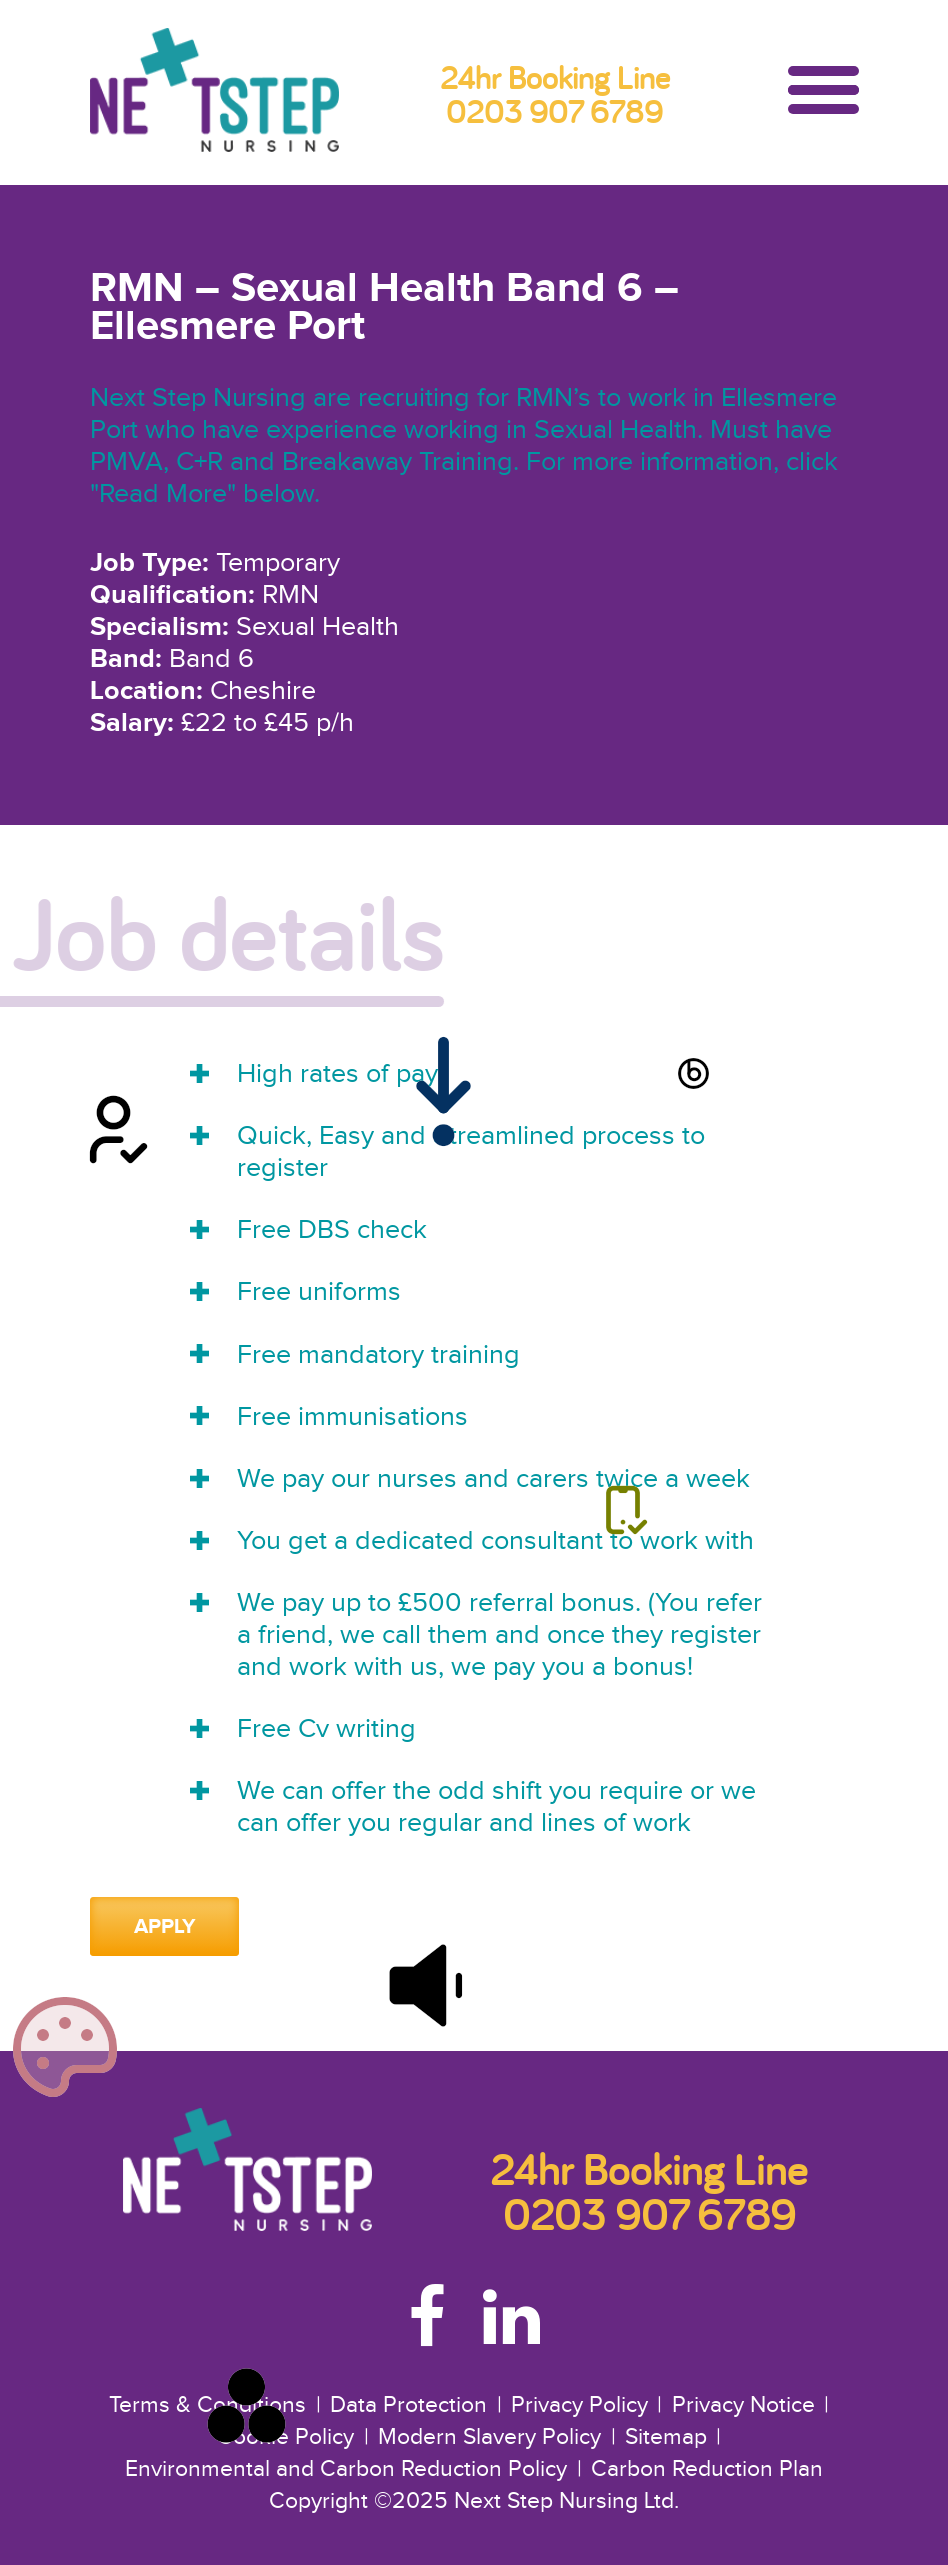 The image size is (948, 2565). Describe the element at coordinates (113, 1129) in the screenshot. I see `verify or approve a user account` at that location.